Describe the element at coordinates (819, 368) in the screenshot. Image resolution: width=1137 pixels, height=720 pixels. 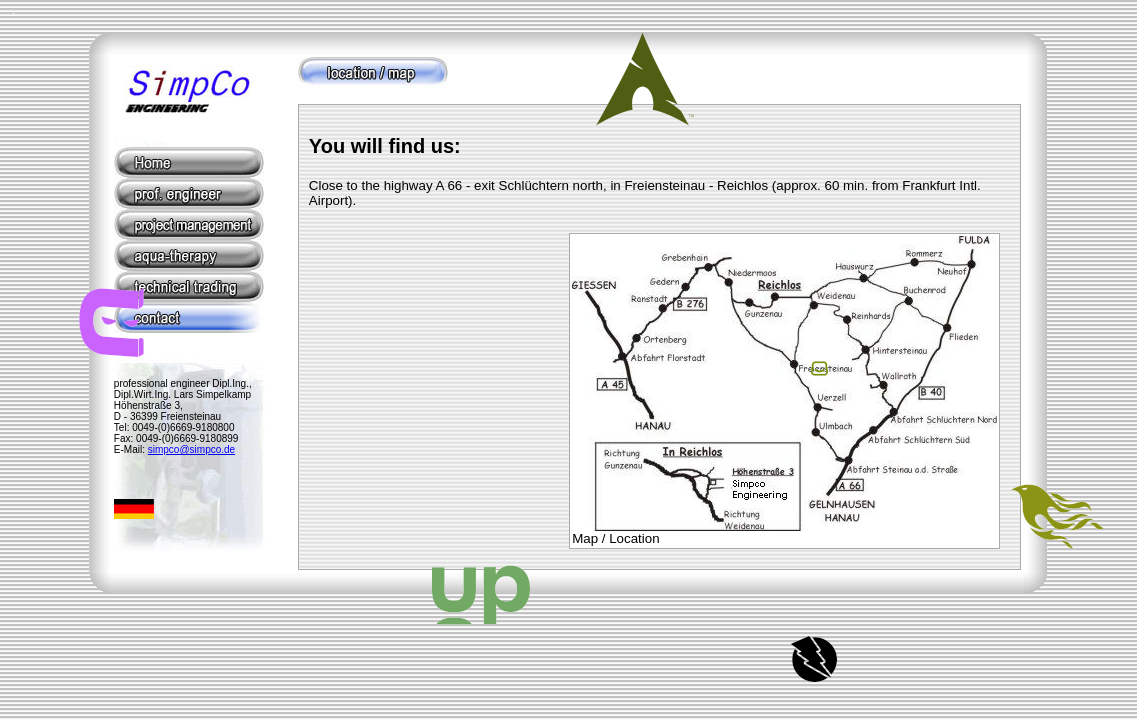
I see `open the Salla e-commerce platform` at that location.